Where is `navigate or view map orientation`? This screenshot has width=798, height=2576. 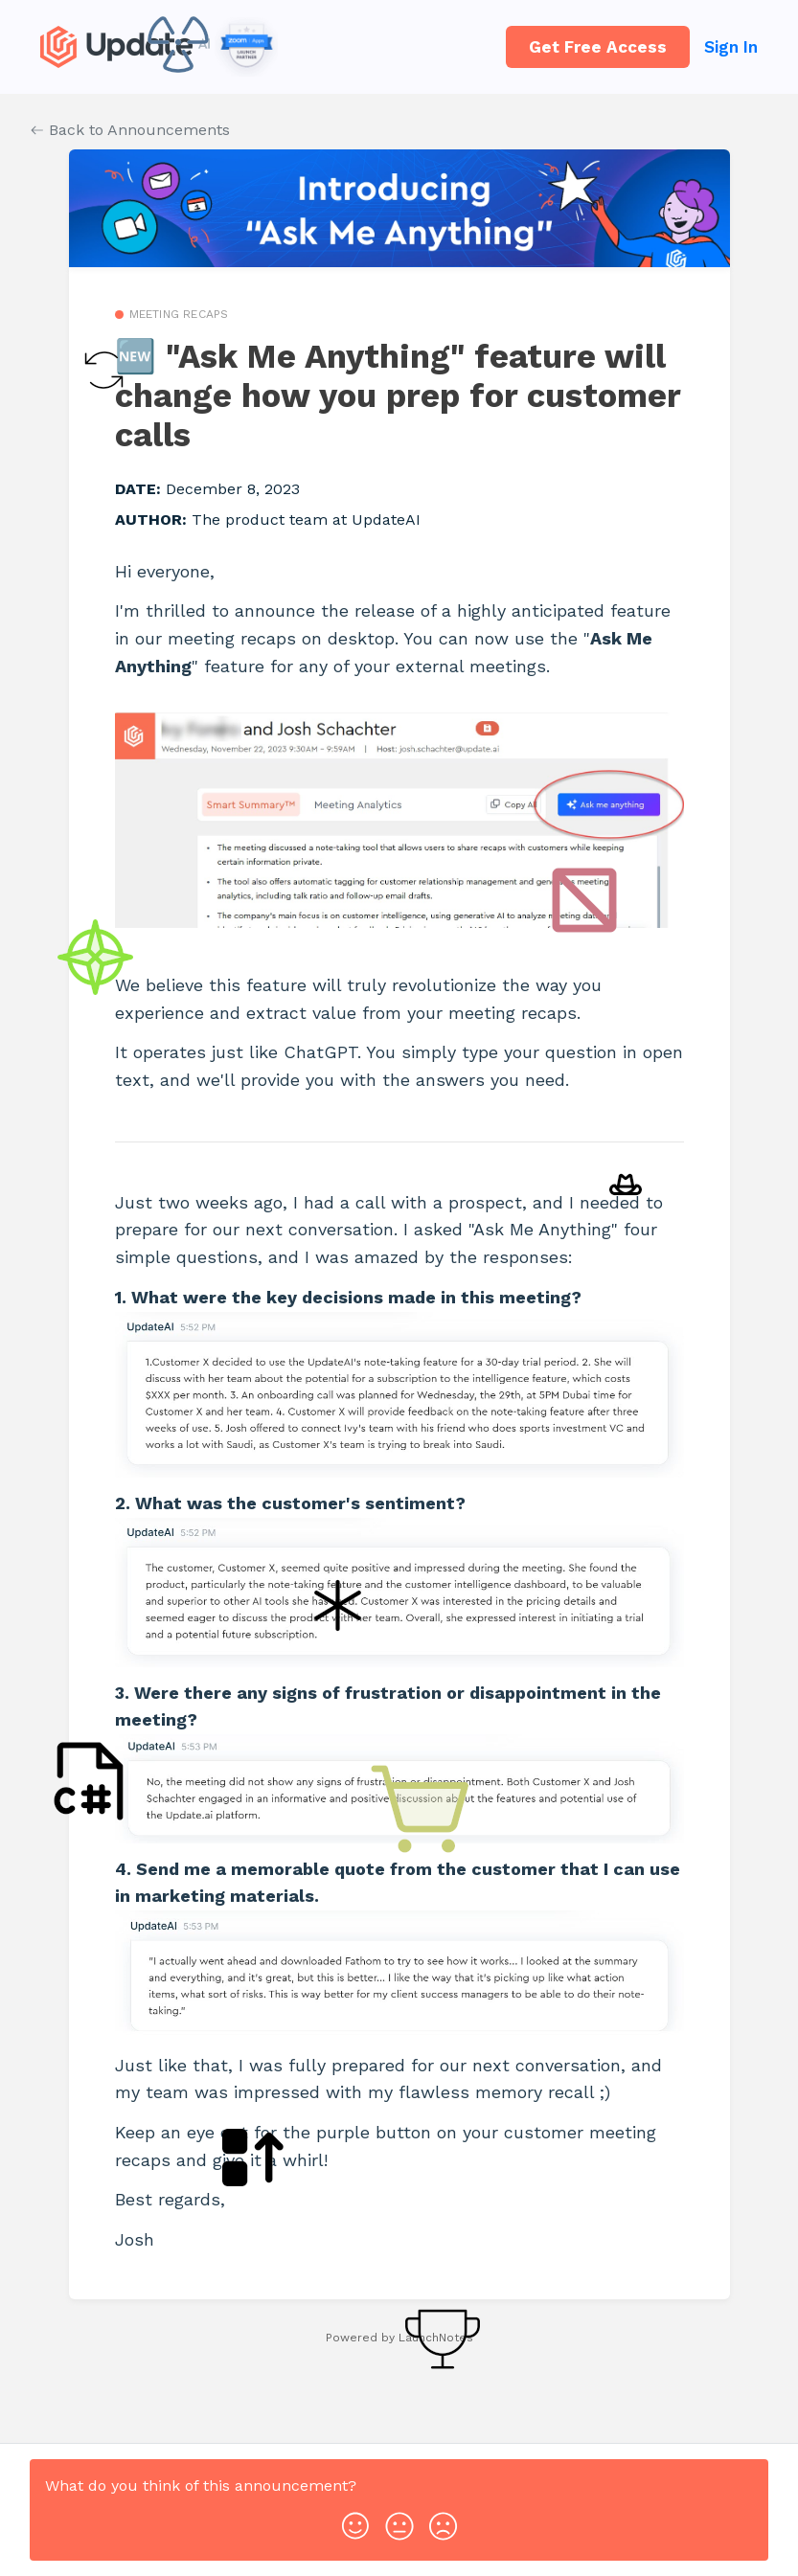
navigate or view map orientation is located at coordinates (95, 957).